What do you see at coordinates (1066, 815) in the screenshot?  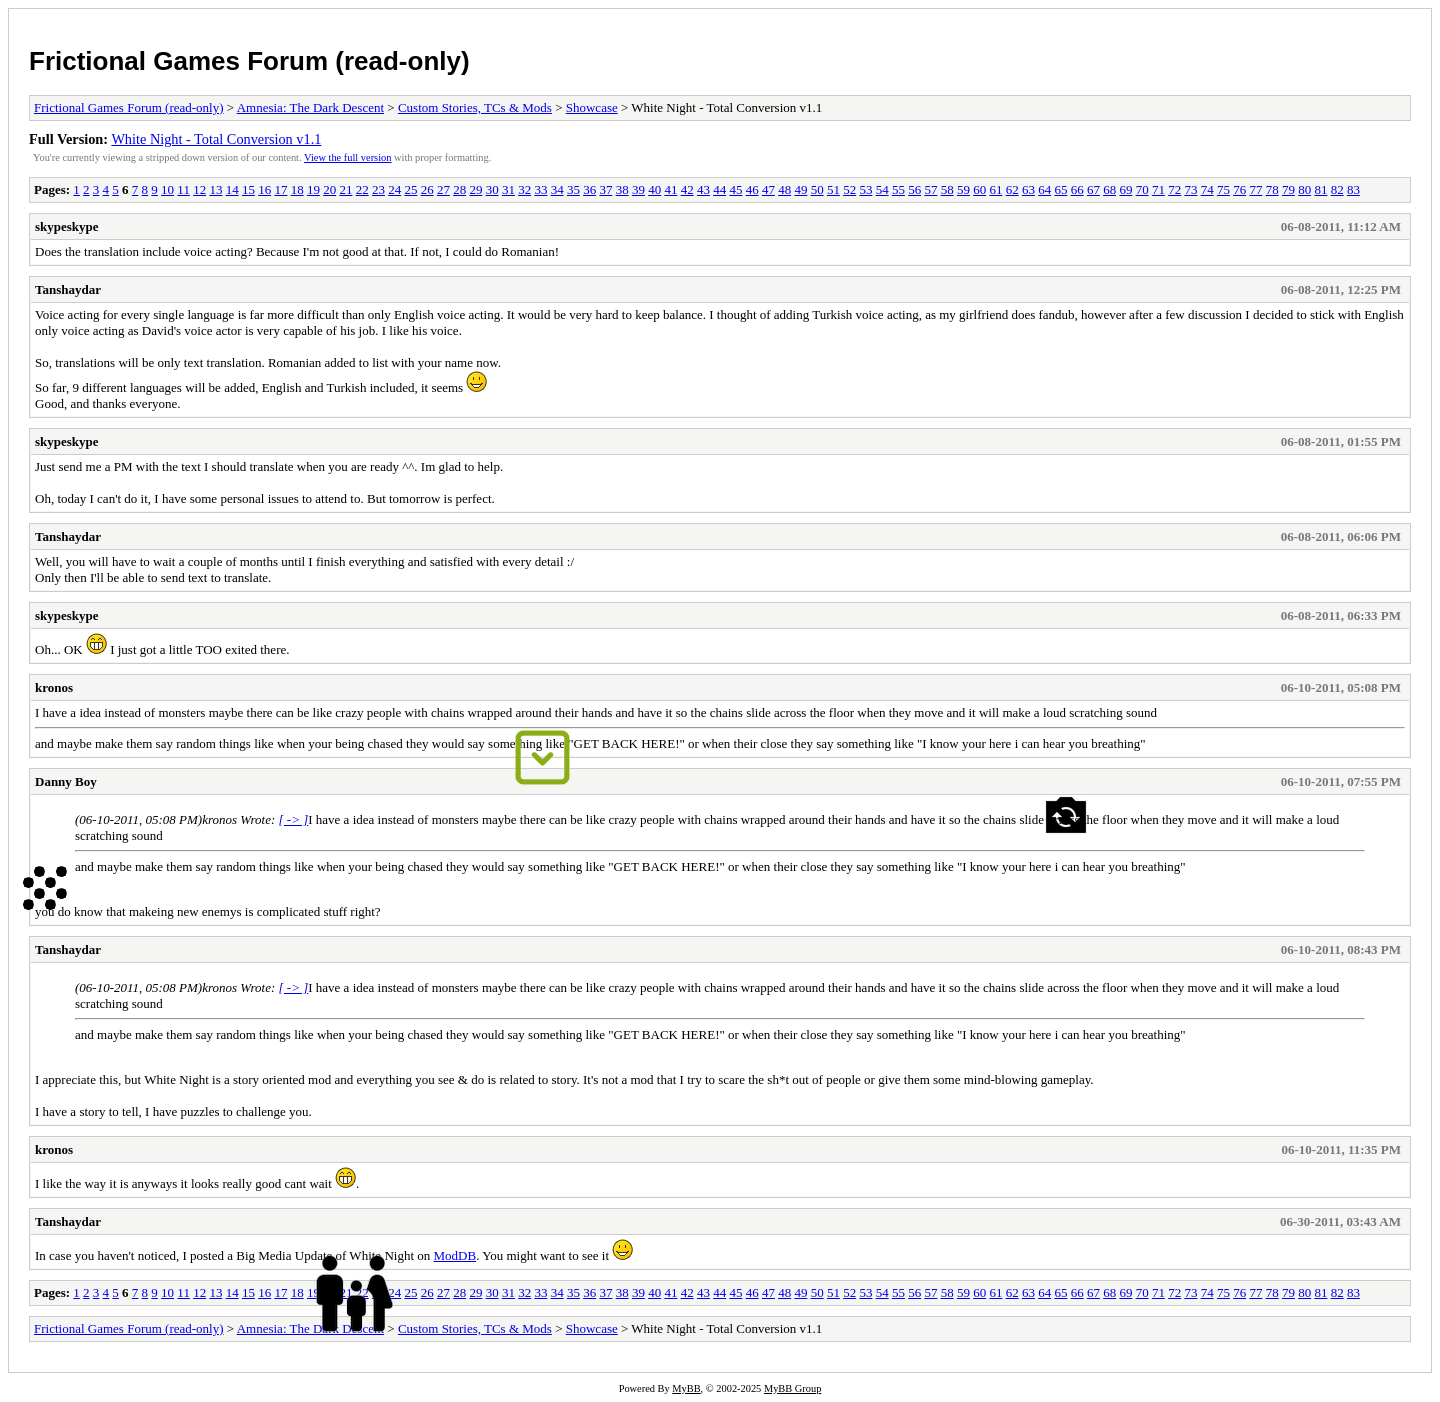 I see `switch between front and rear camera` at bounding box center [1066, 815].